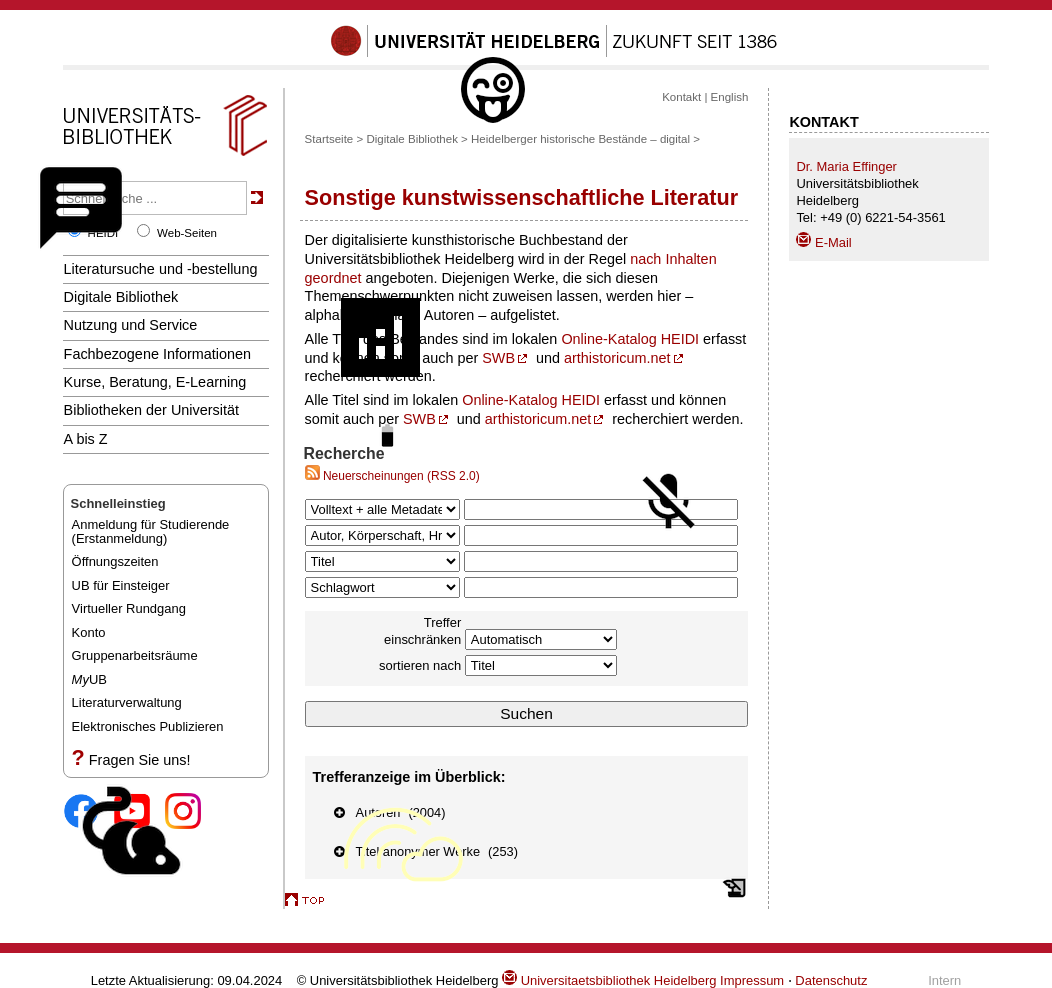 This screenshot has width=1052, height=988. Describe the element at coordinates (403, 842) in the screenshot. I see `view weather conditions` at that location.